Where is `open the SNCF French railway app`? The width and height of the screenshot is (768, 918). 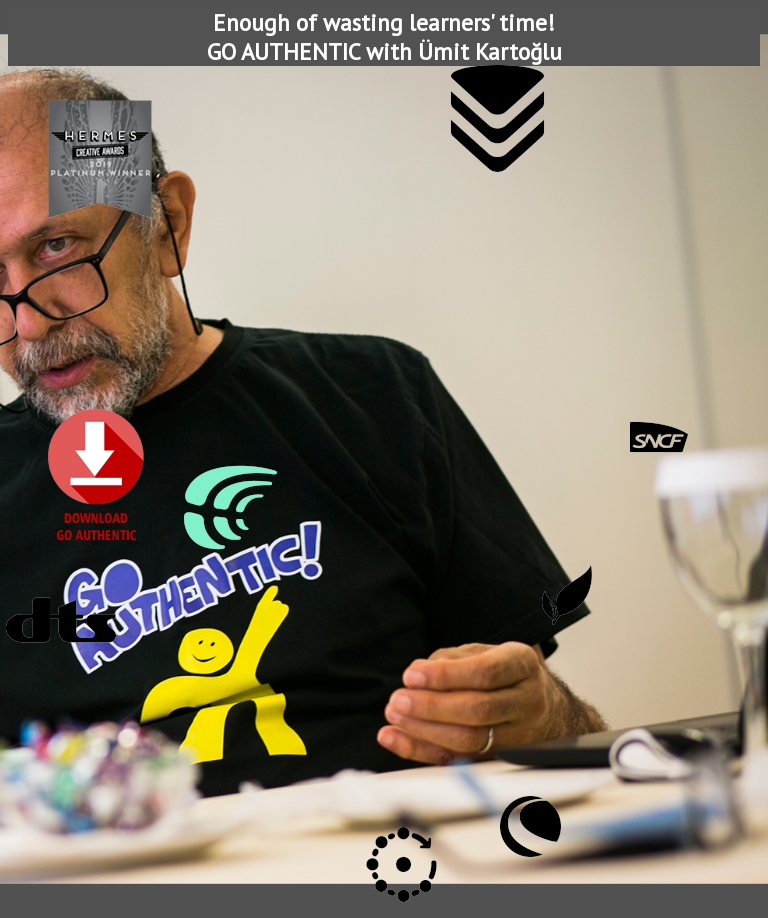 open the SNCF French railway app is located at coordinates (659, 437).